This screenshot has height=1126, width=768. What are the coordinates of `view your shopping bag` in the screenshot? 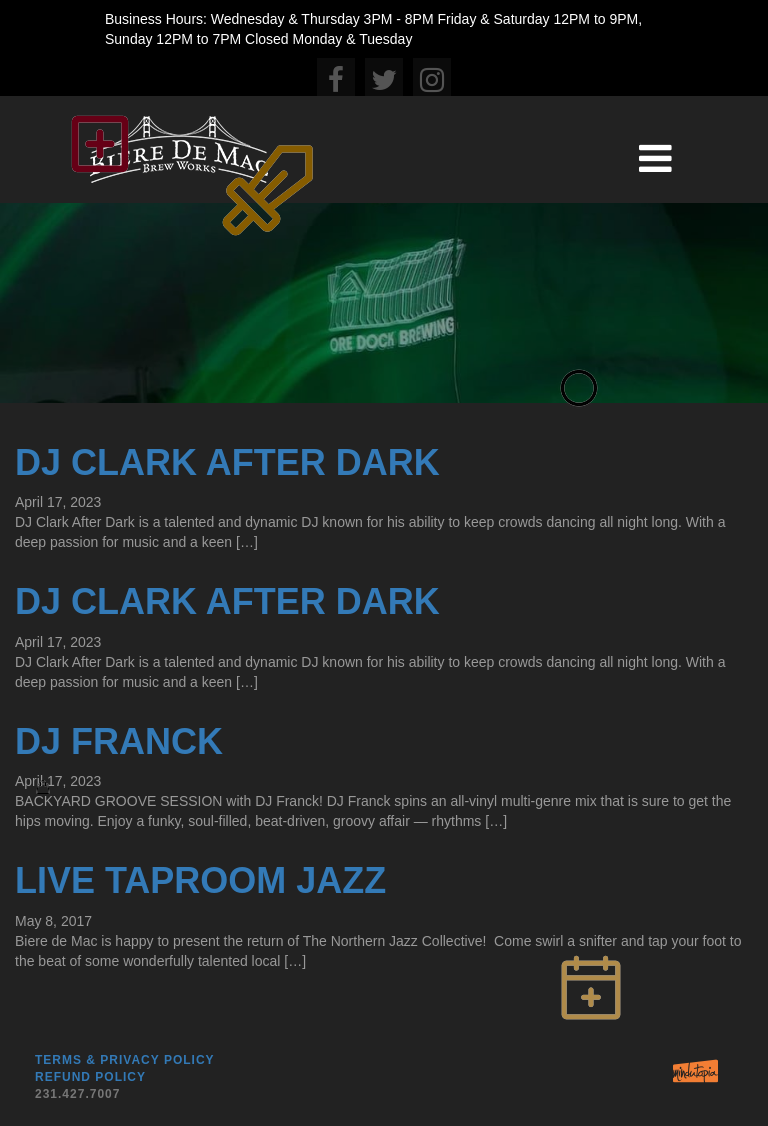 It's located at (43, 787).